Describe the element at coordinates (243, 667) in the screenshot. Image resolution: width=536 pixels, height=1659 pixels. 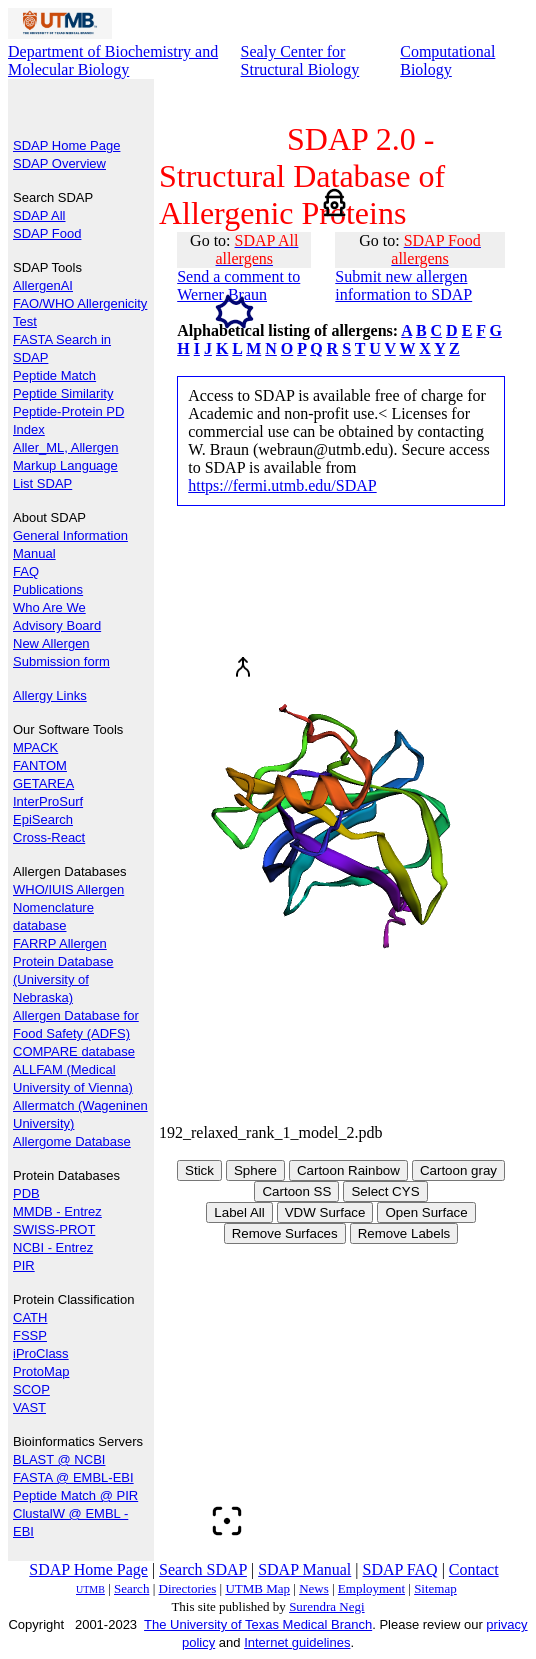
I see `merge branches or paths together` at that location.